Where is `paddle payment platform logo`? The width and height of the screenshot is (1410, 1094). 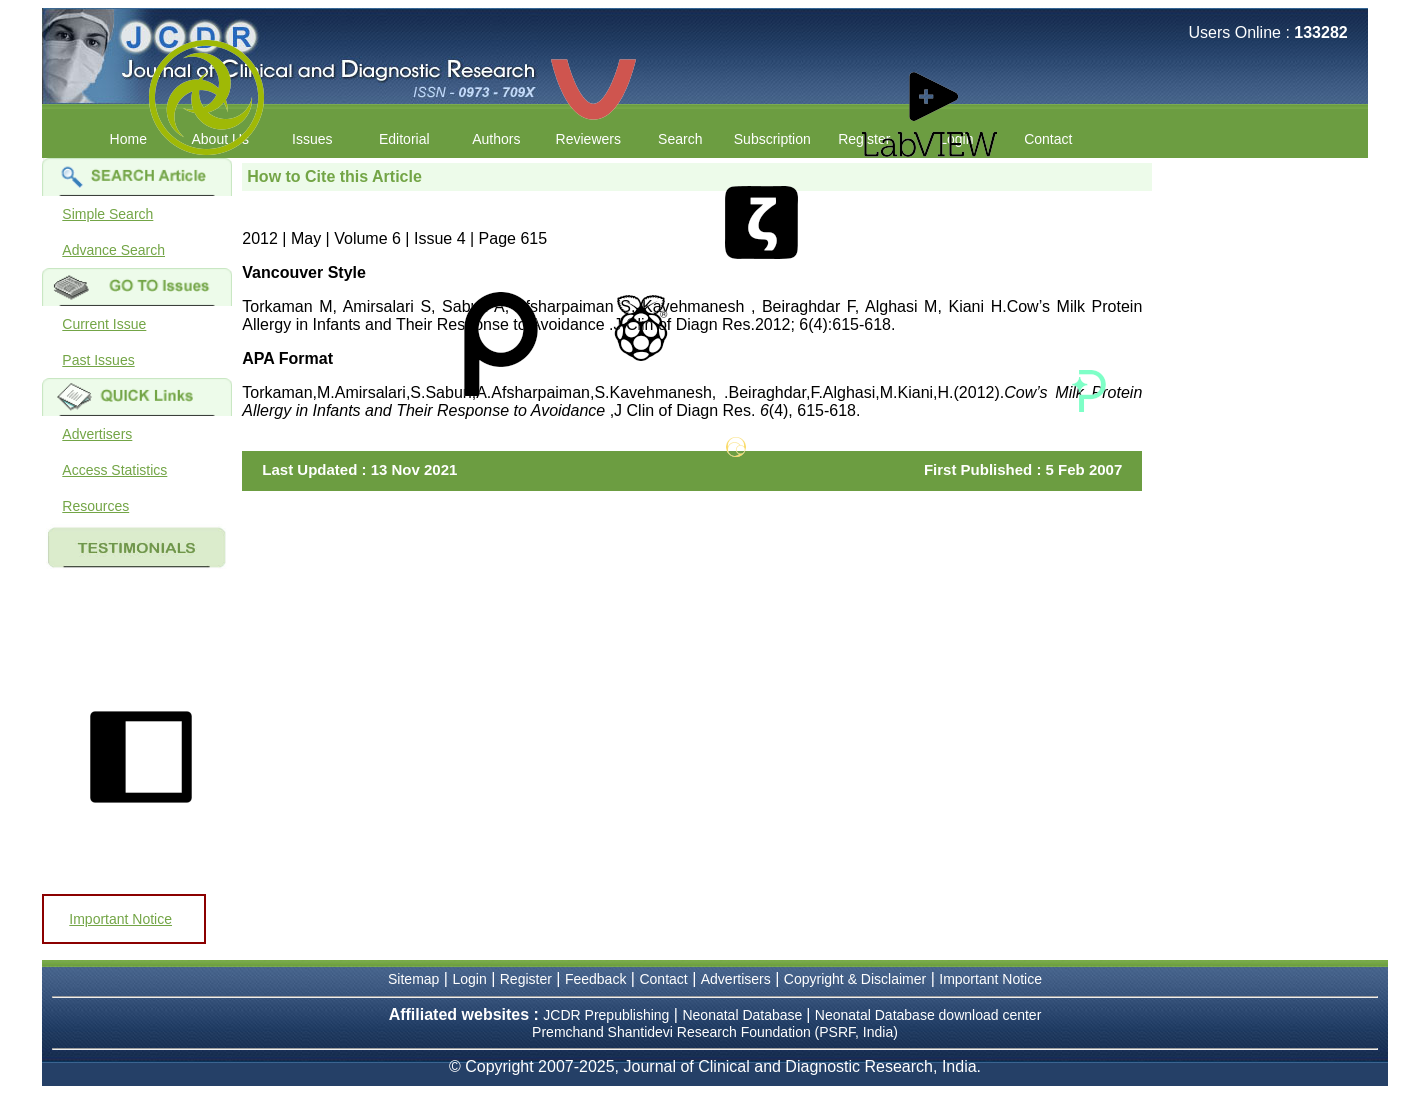 paddle payment platform logo is located at coordinates (1089, 391).